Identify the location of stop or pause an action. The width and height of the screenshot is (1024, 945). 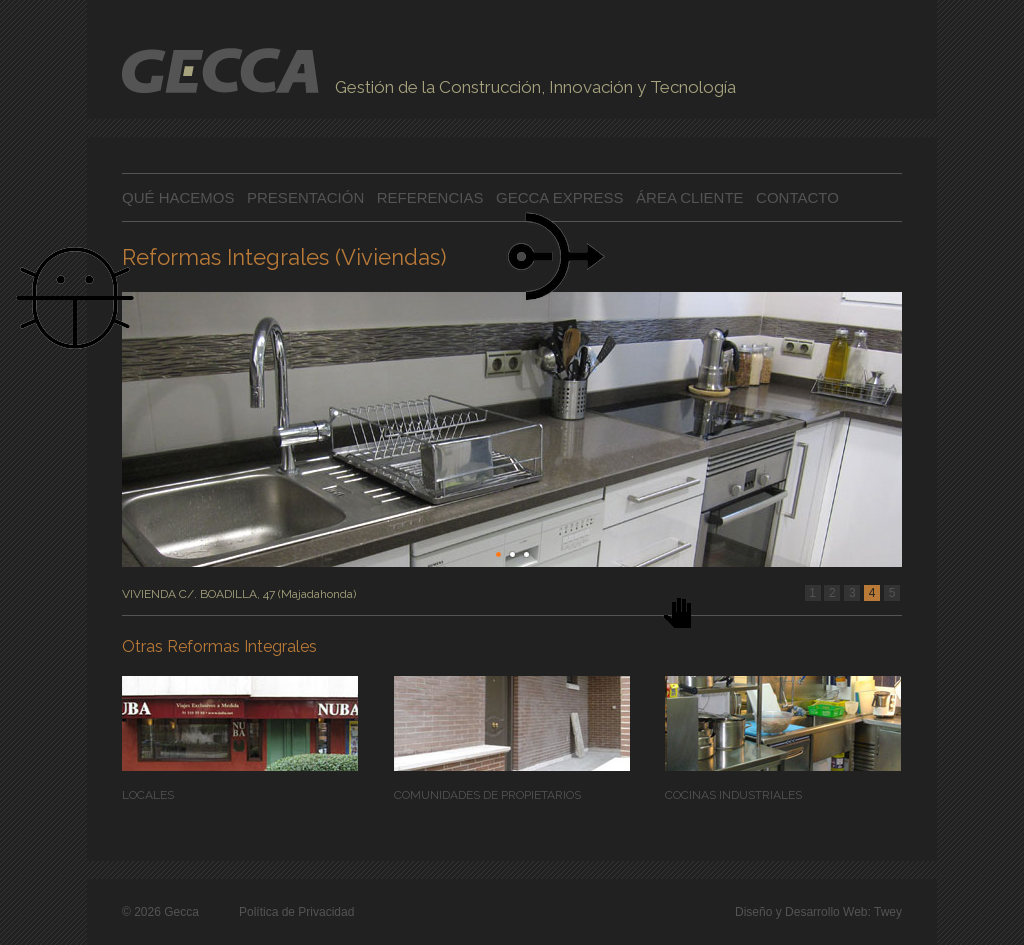
(677, 613).